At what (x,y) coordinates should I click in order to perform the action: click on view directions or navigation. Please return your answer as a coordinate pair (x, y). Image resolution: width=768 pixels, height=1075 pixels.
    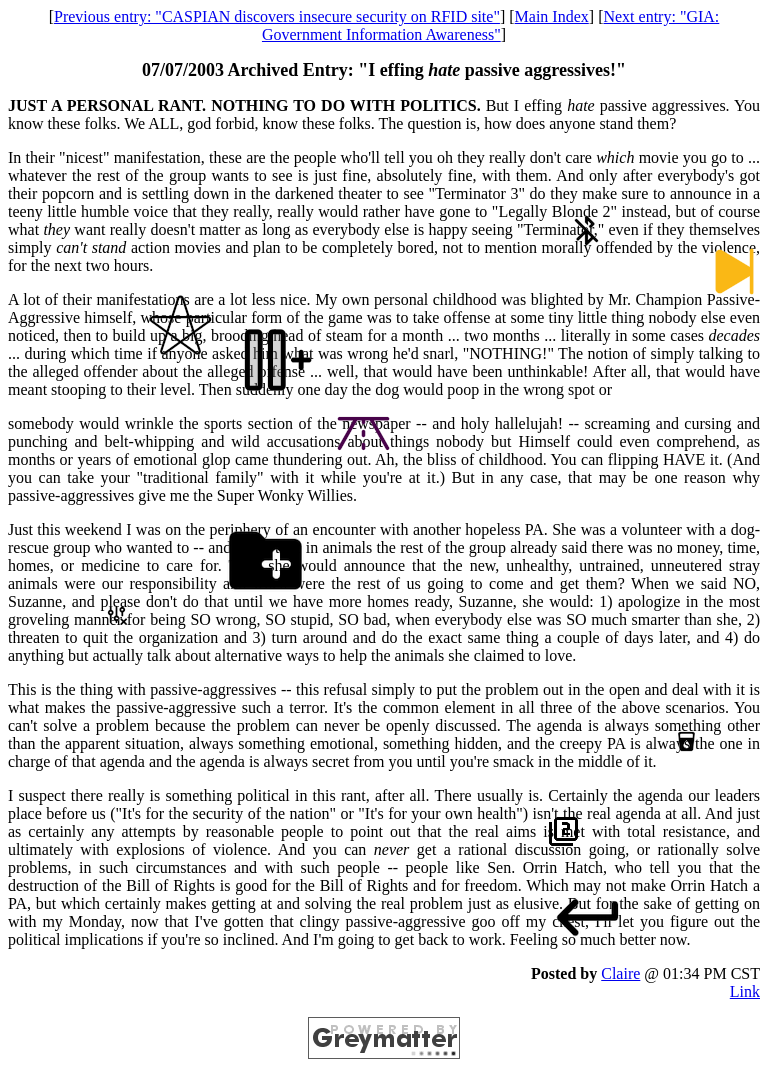
    Looking at the image, I should click on (363, 433).